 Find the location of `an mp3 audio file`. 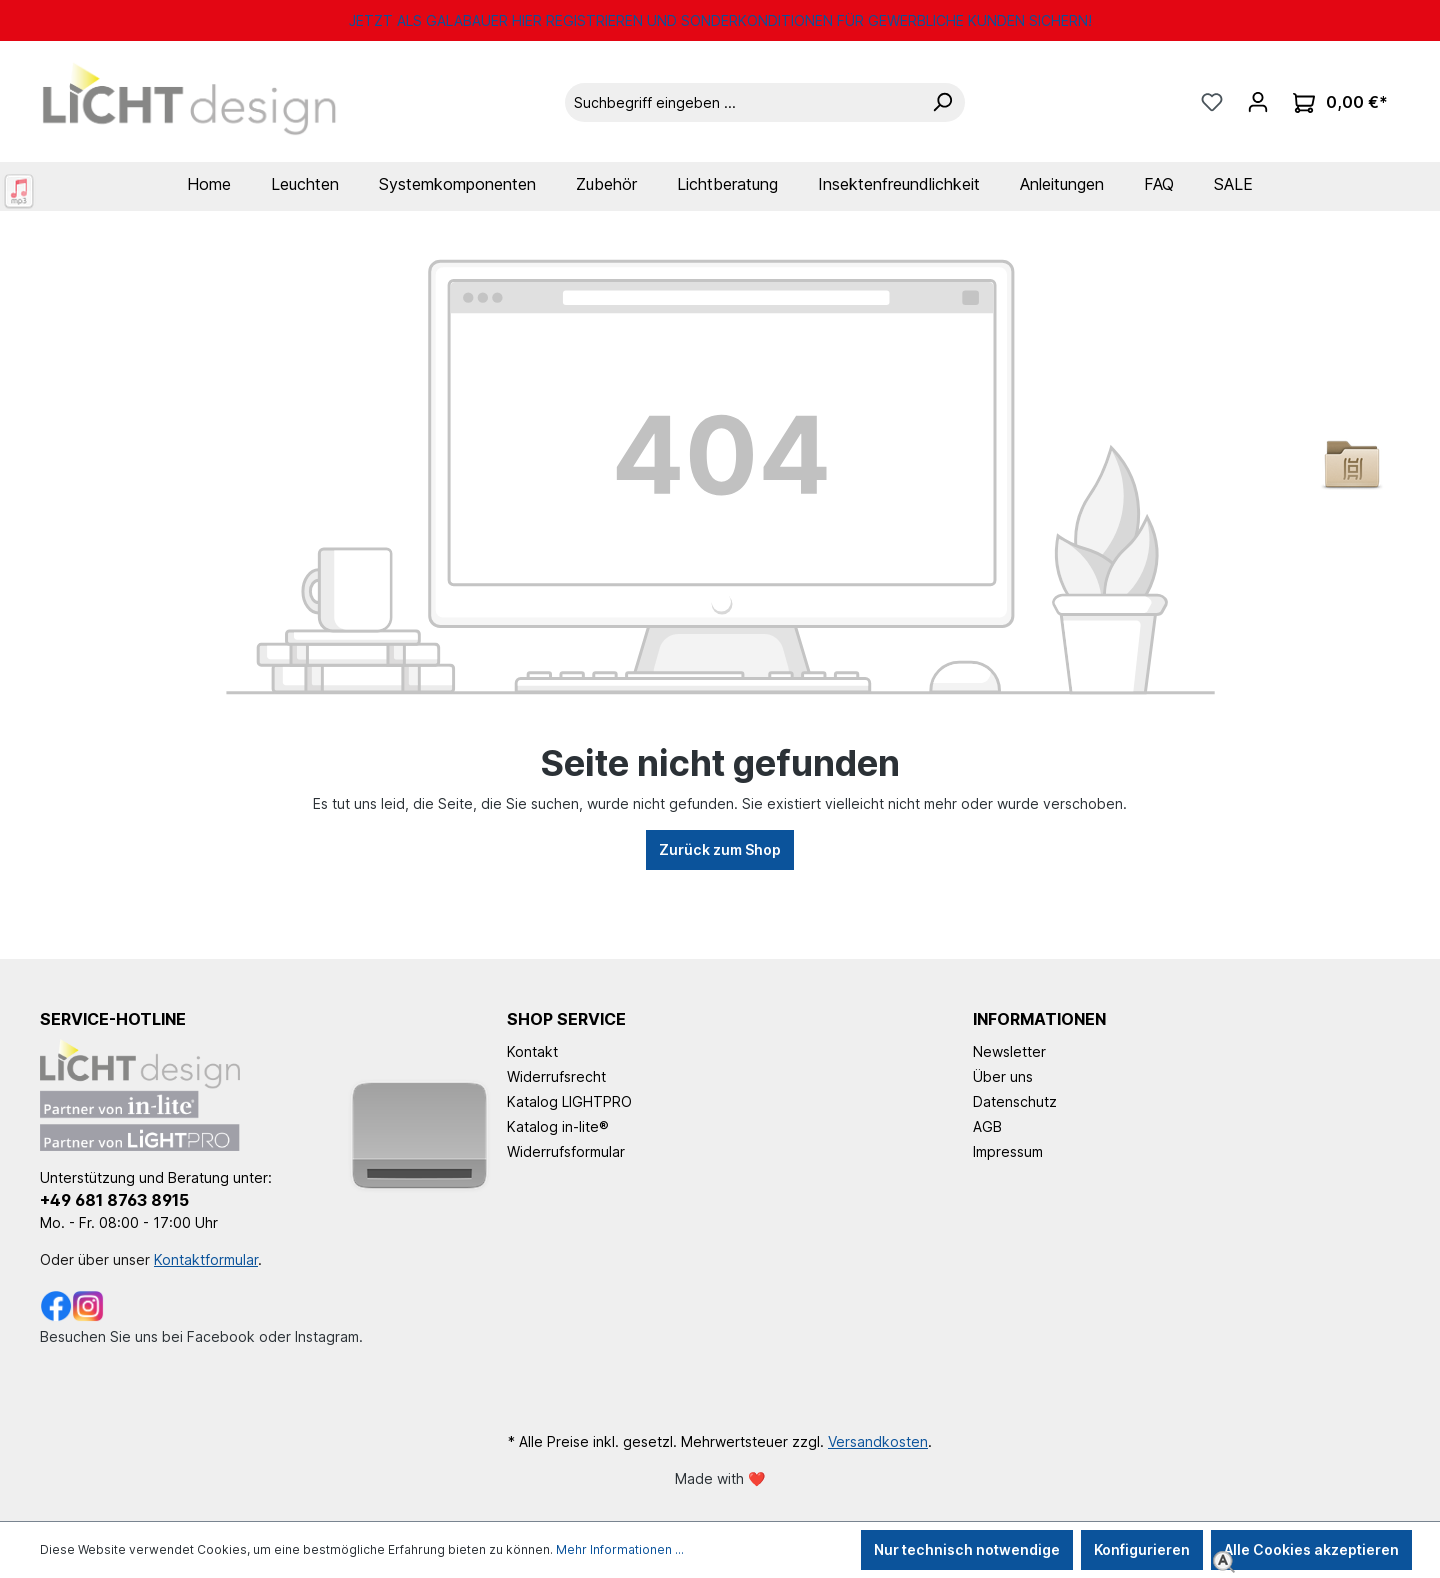

an mp3 audio file is located at coordinates (19, 191).